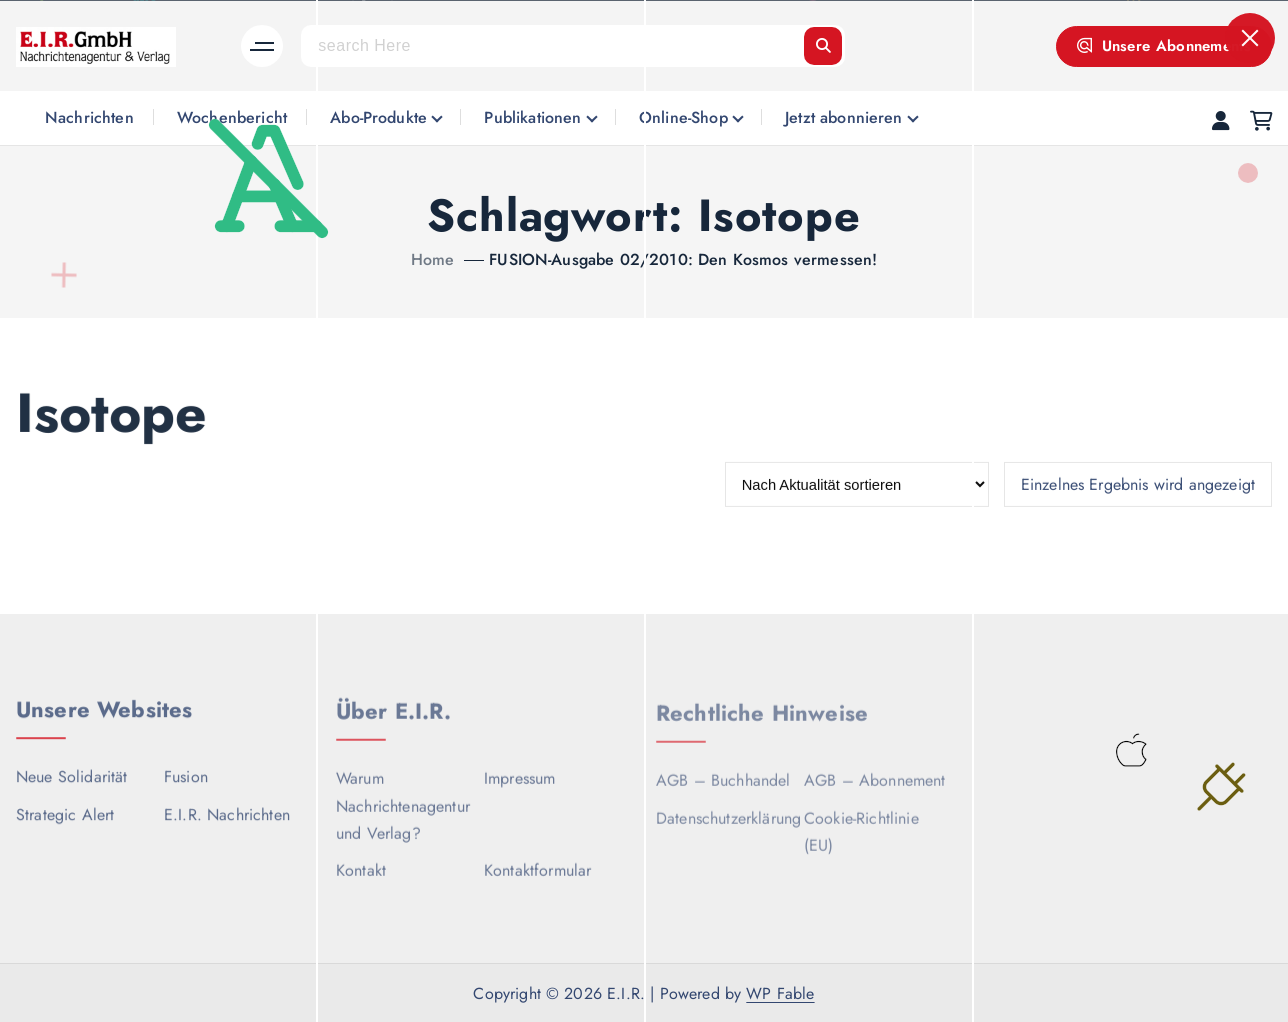 This screenshot has height=1022, width=1288. Describe the element at coordinates (1132, 752) in the screenshot. I see `indicates Apple device or iOS compatibility` at that location.